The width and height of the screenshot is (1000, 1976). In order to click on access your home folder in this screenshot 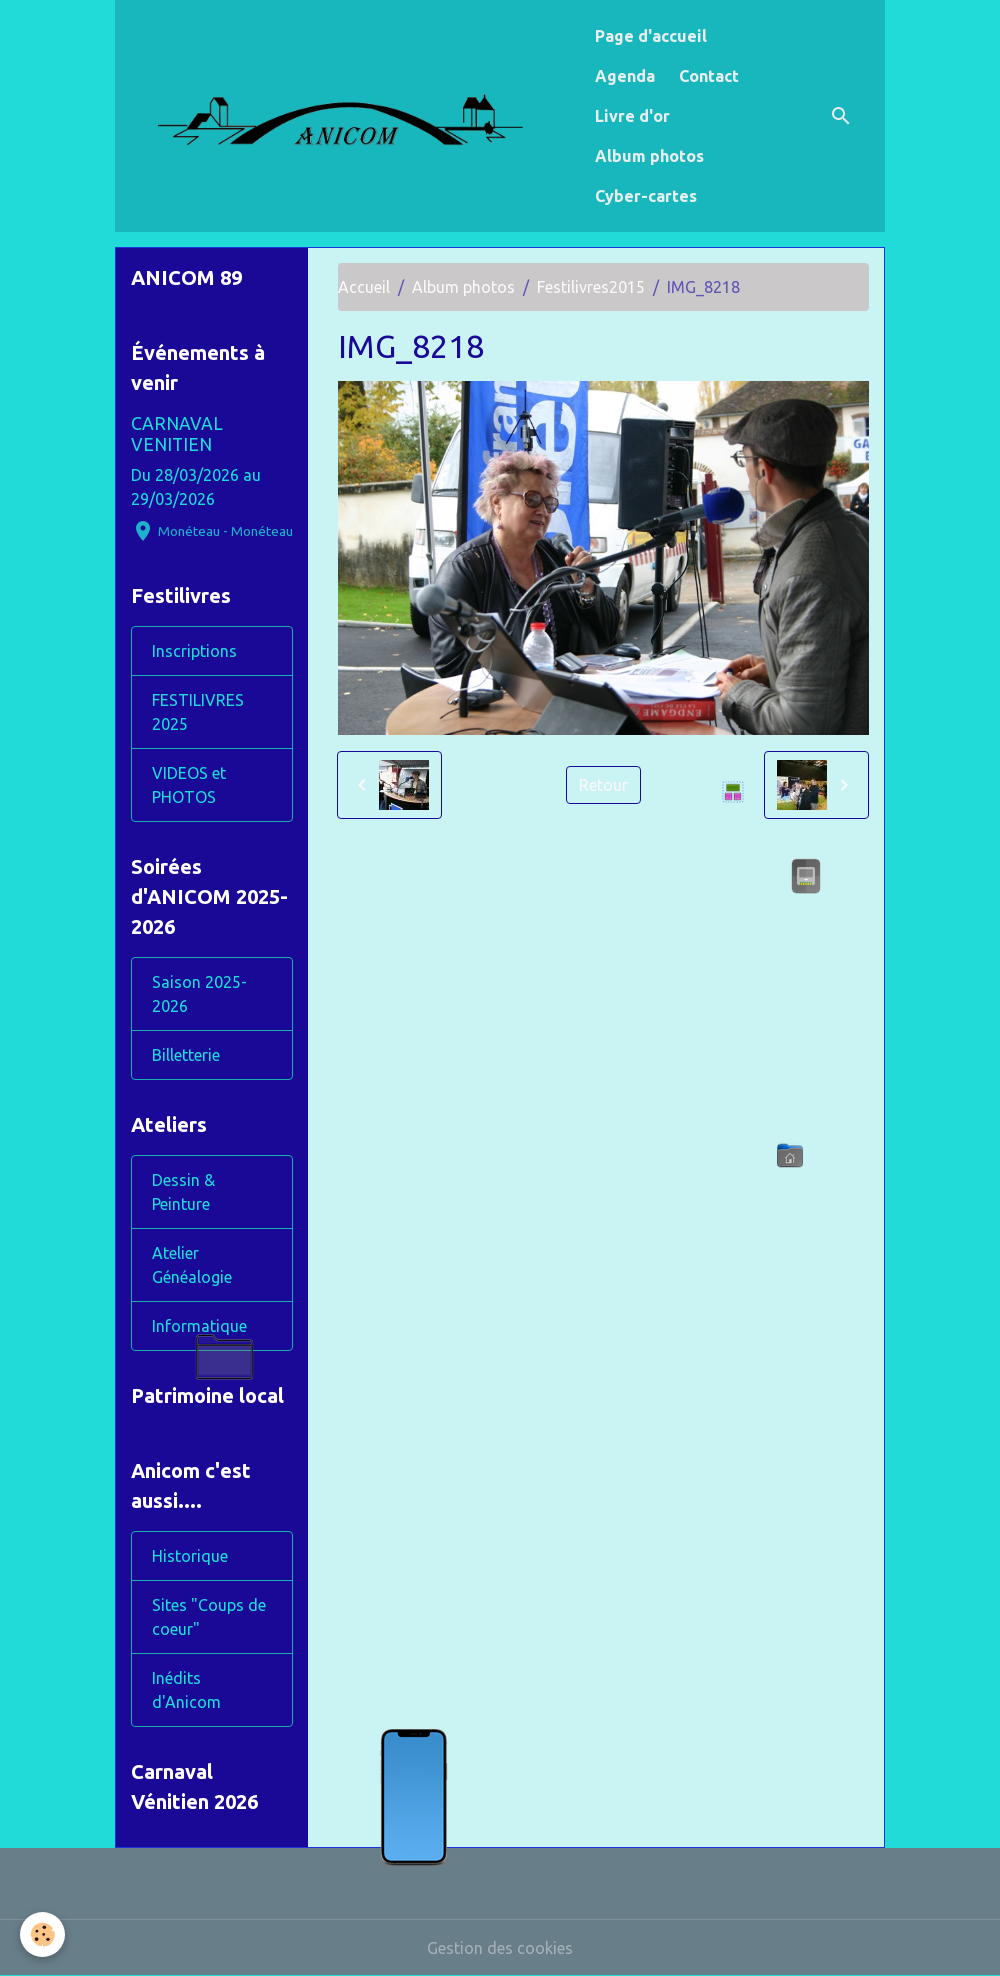, I will do `click(790, 1155)`.